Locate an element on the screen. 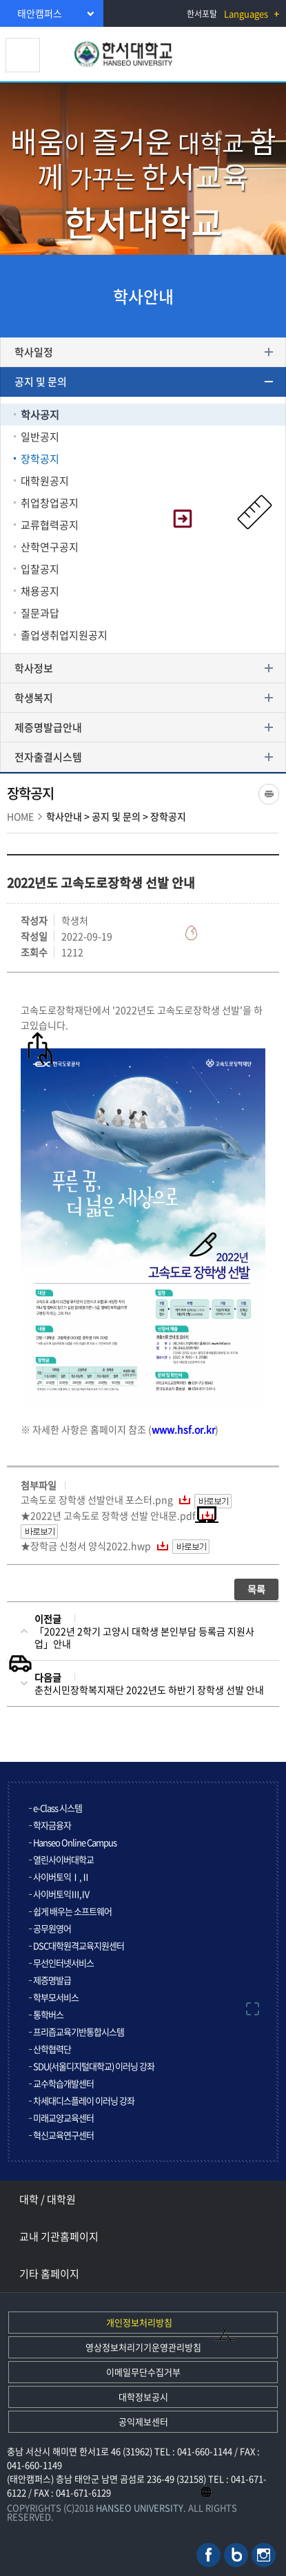 The image size is (286, 2576). indicates a cracked or broken item is located at coordinates (191, 933).